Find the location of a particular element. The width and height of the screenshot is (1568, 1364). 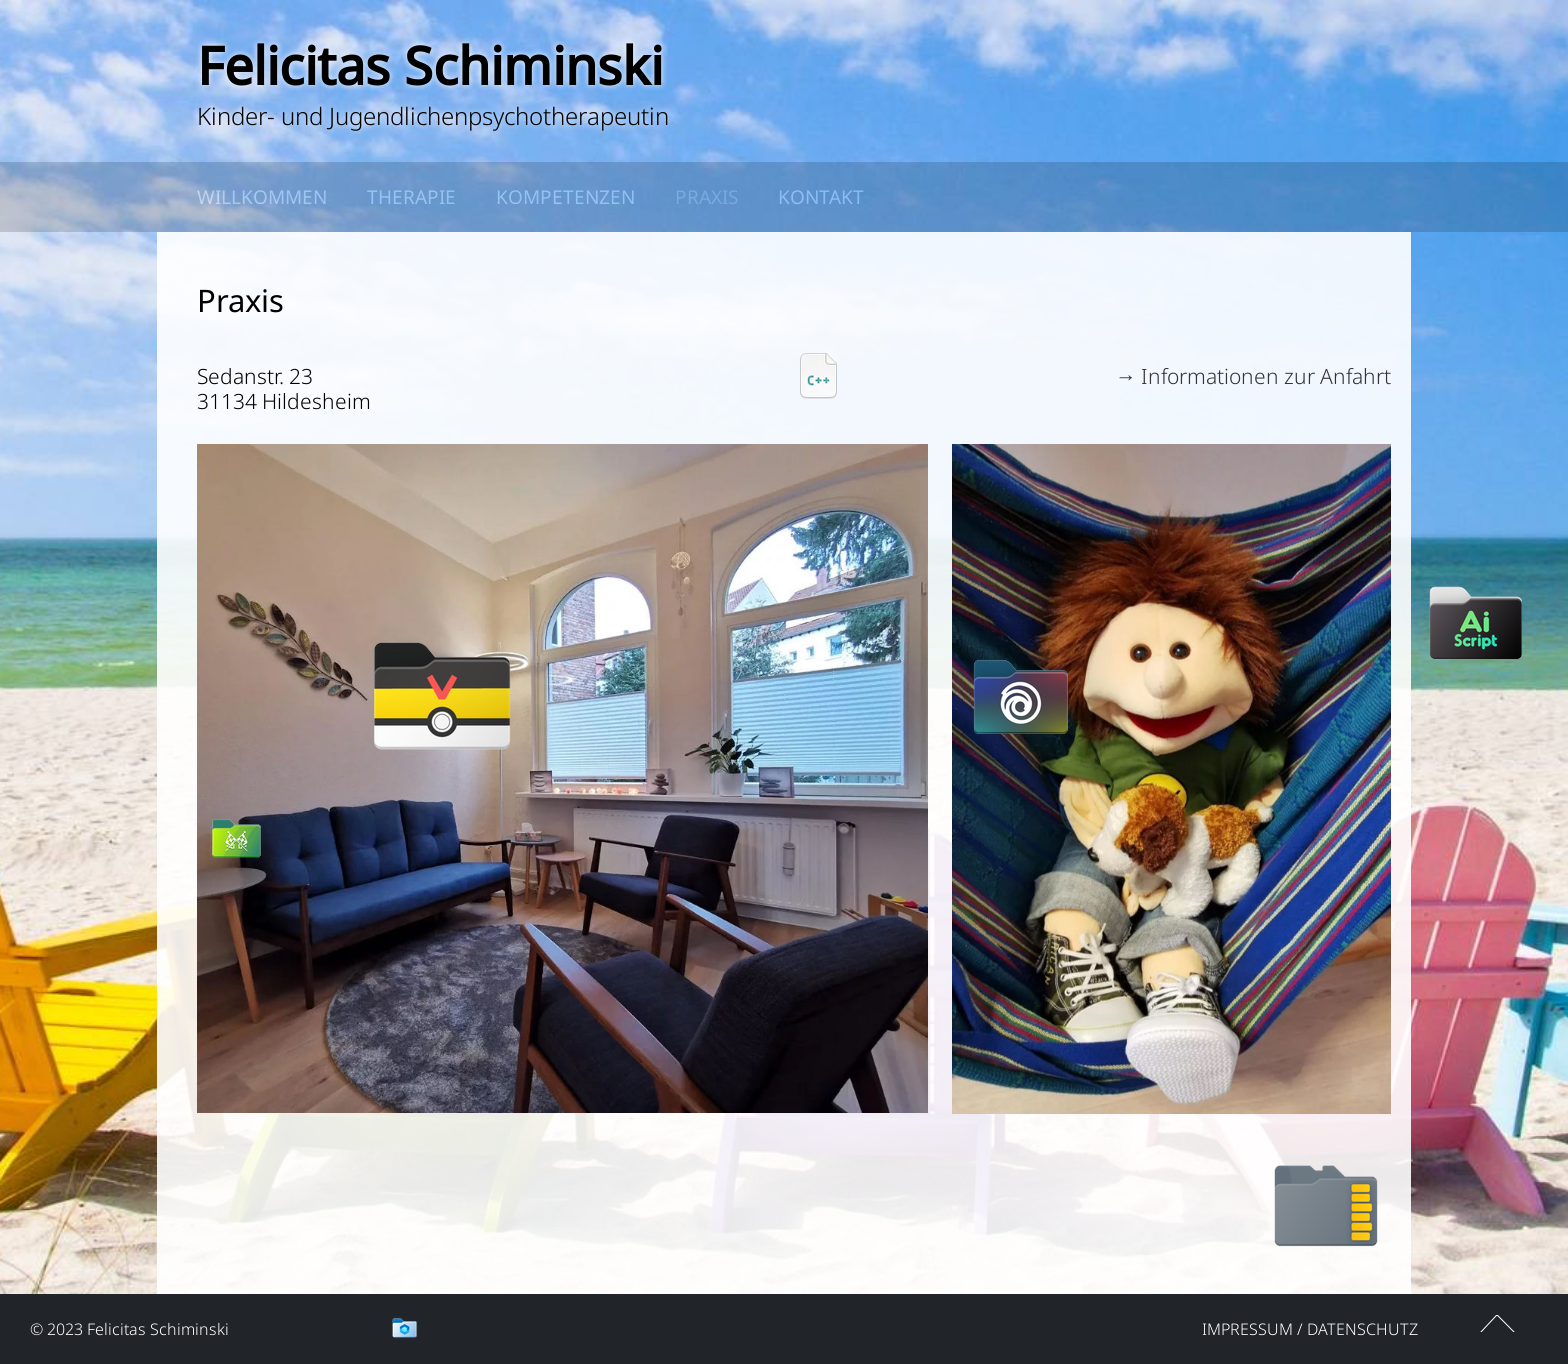

folder containing pokémon level ball assets is located at coordinates (441, 699).